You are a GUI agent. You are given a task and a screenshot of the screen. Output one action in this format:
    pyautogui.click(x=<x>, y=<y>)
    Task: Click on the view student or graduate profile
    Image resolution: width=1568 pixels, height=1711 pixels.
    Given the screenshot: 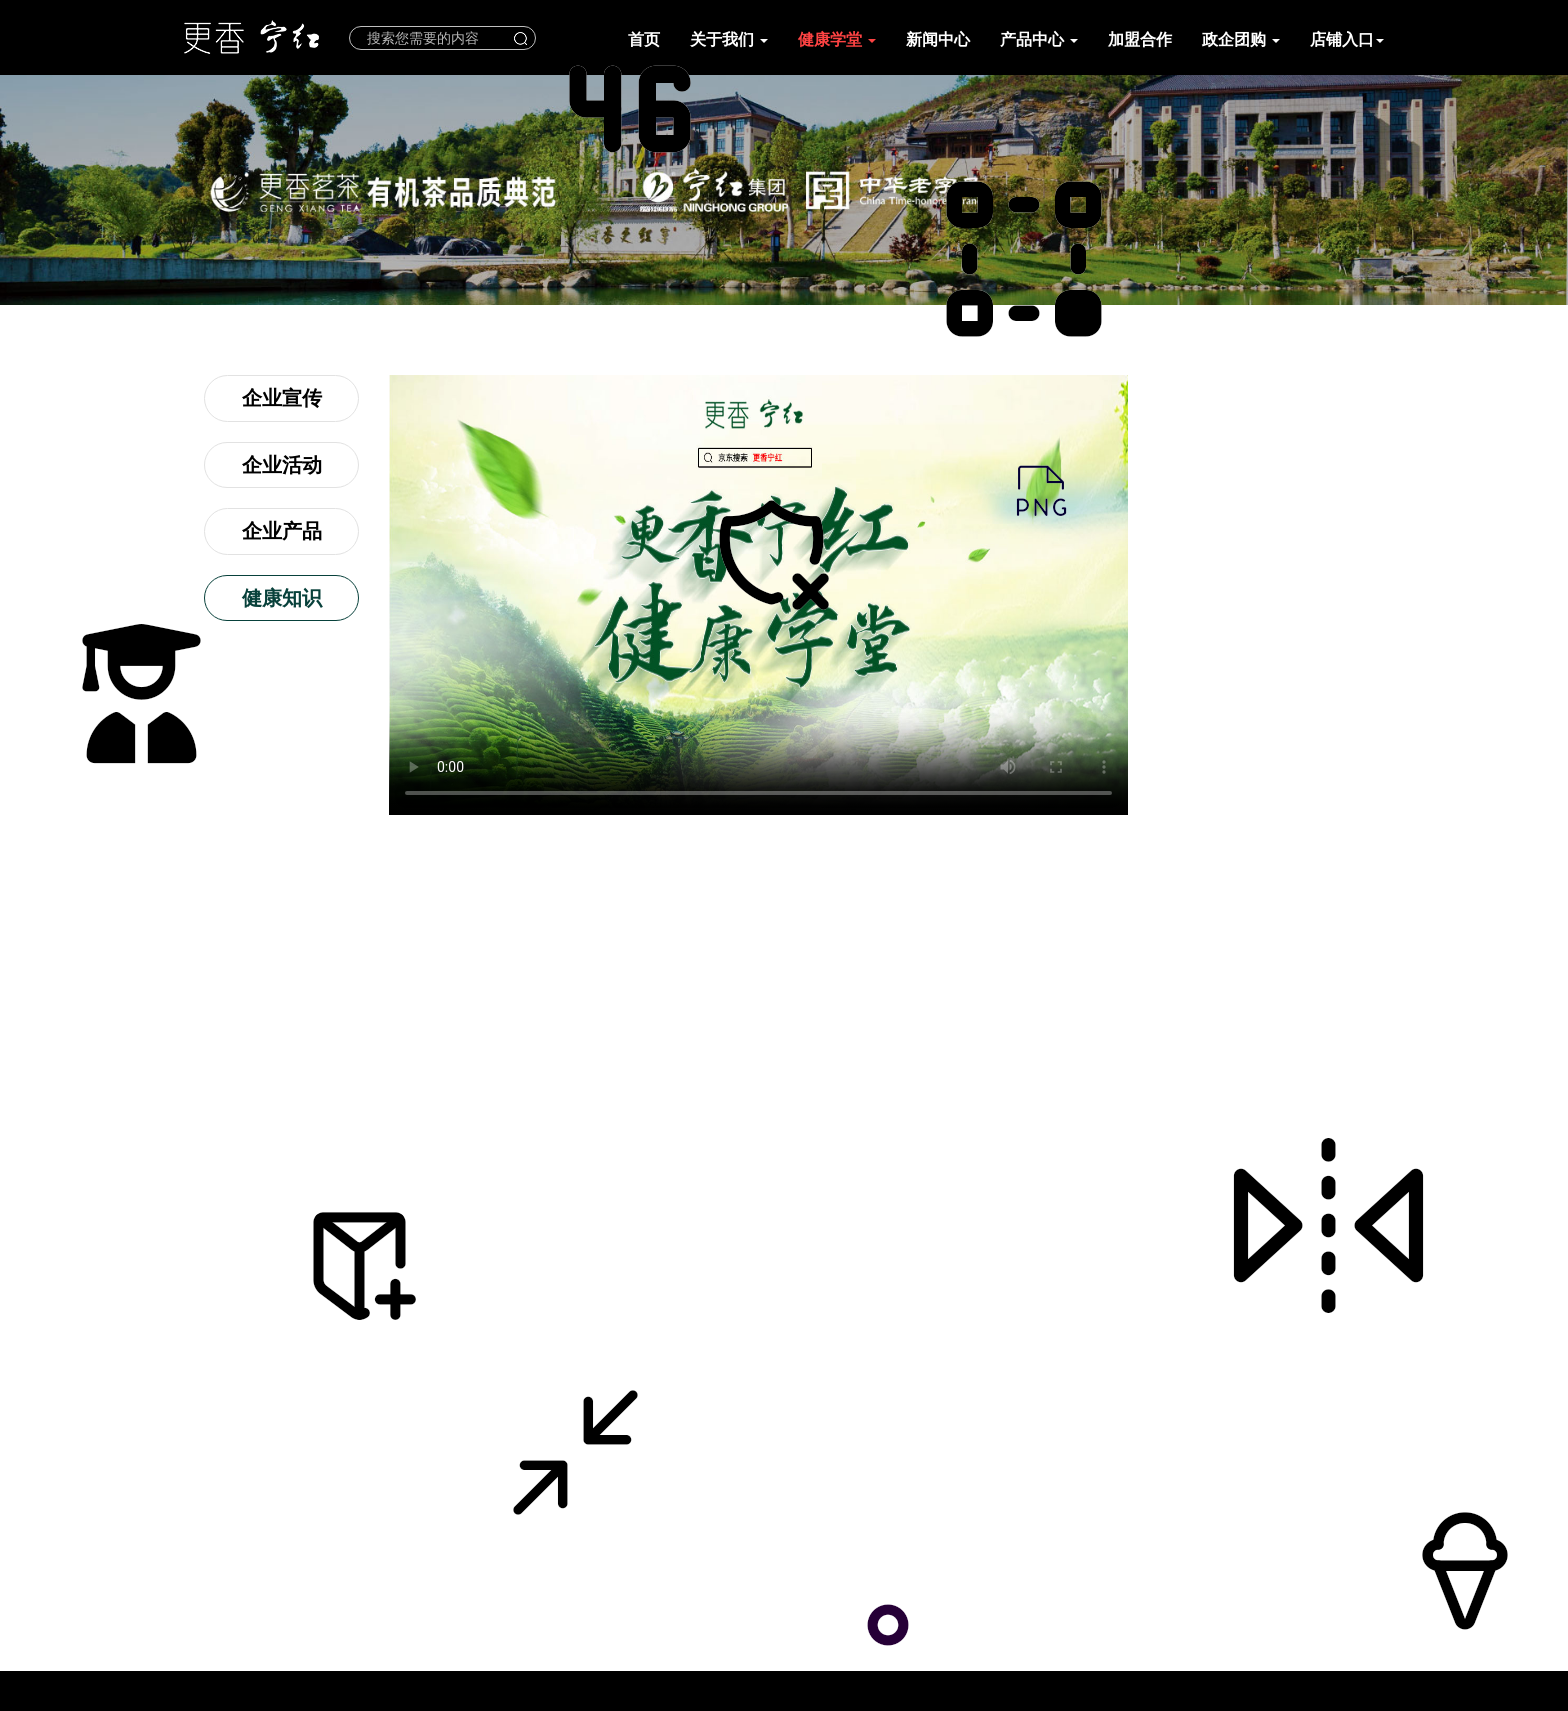 What is the action you would take?
    pyautogui.click(x=141, y=695)
    